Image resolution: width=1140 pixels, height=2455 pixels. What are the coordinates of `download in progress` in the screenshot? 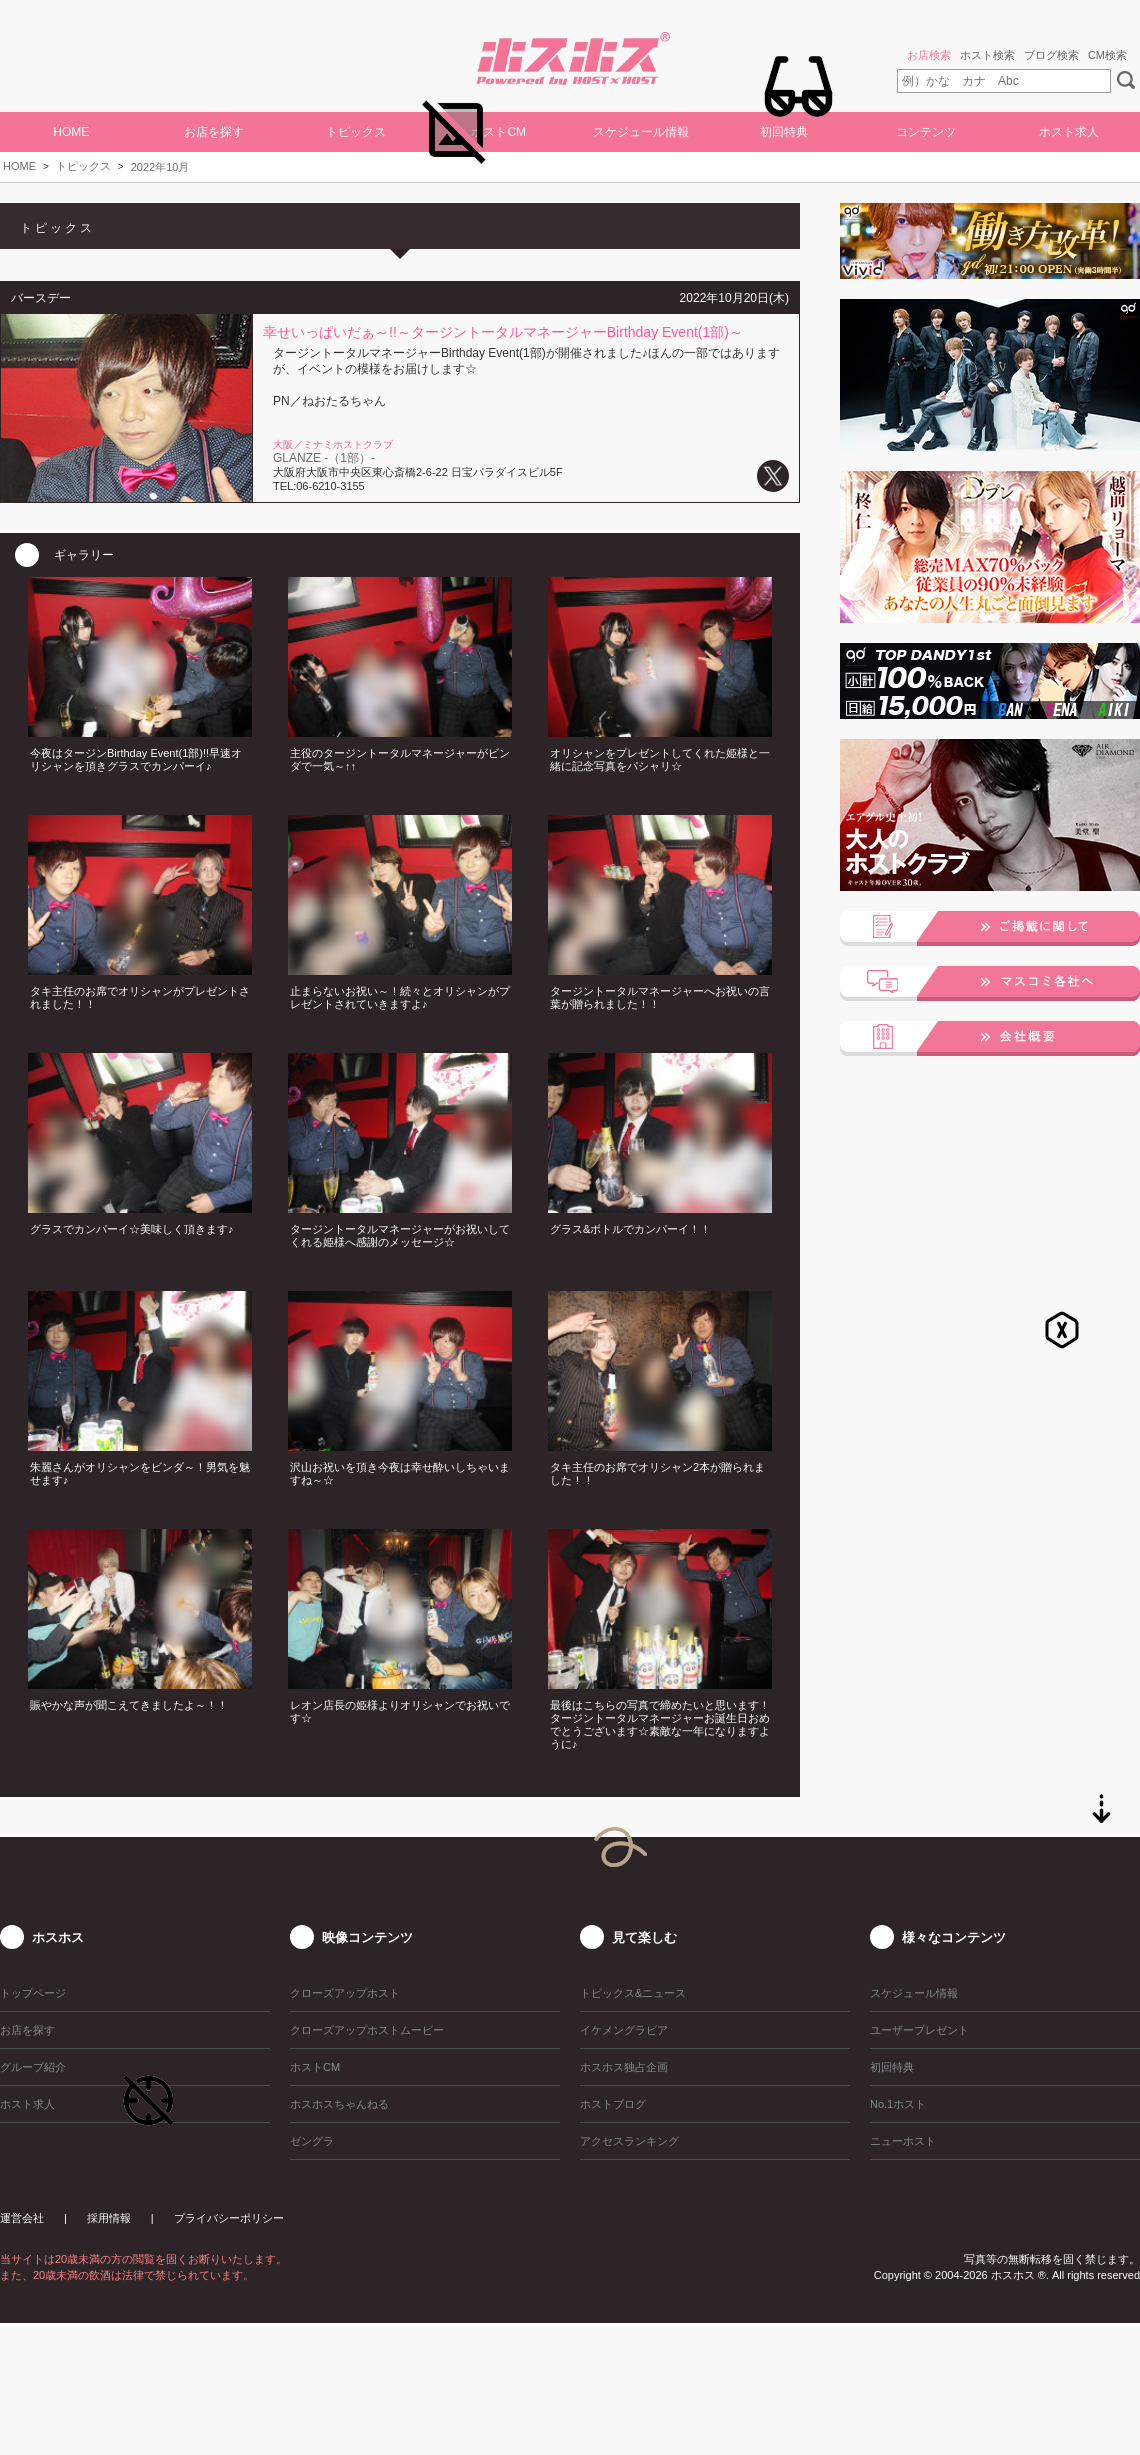 It's located at (1101, 1808).